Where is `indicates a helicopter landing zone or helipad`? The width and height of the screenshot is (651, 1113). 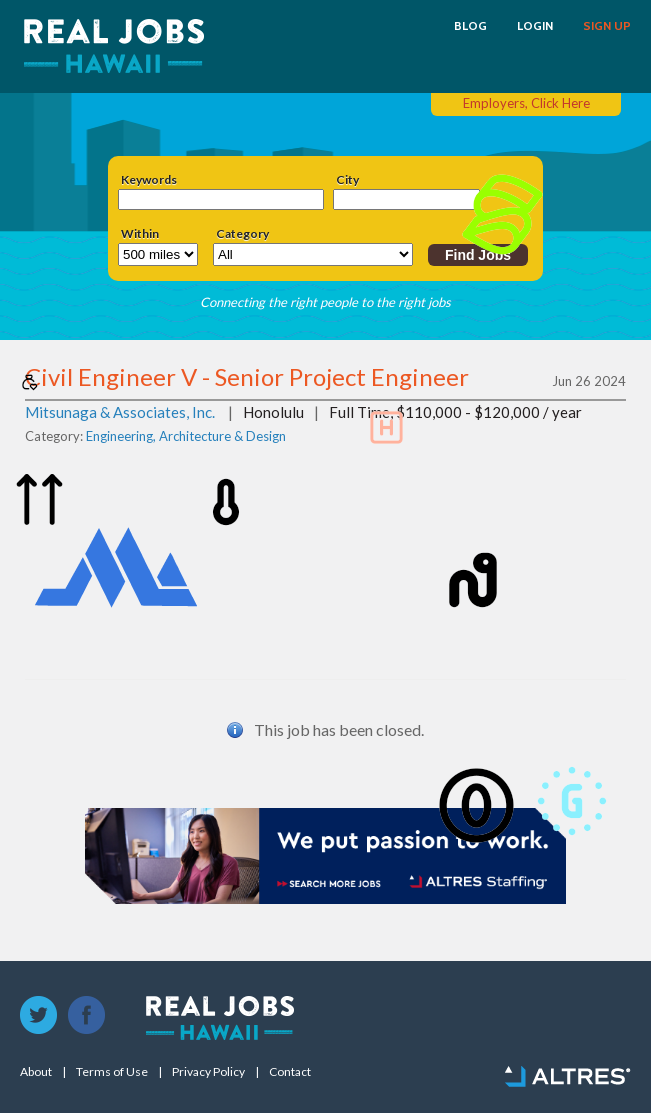
indicates a helicopter landing zone or helipad is located at coordinates (386, 427).